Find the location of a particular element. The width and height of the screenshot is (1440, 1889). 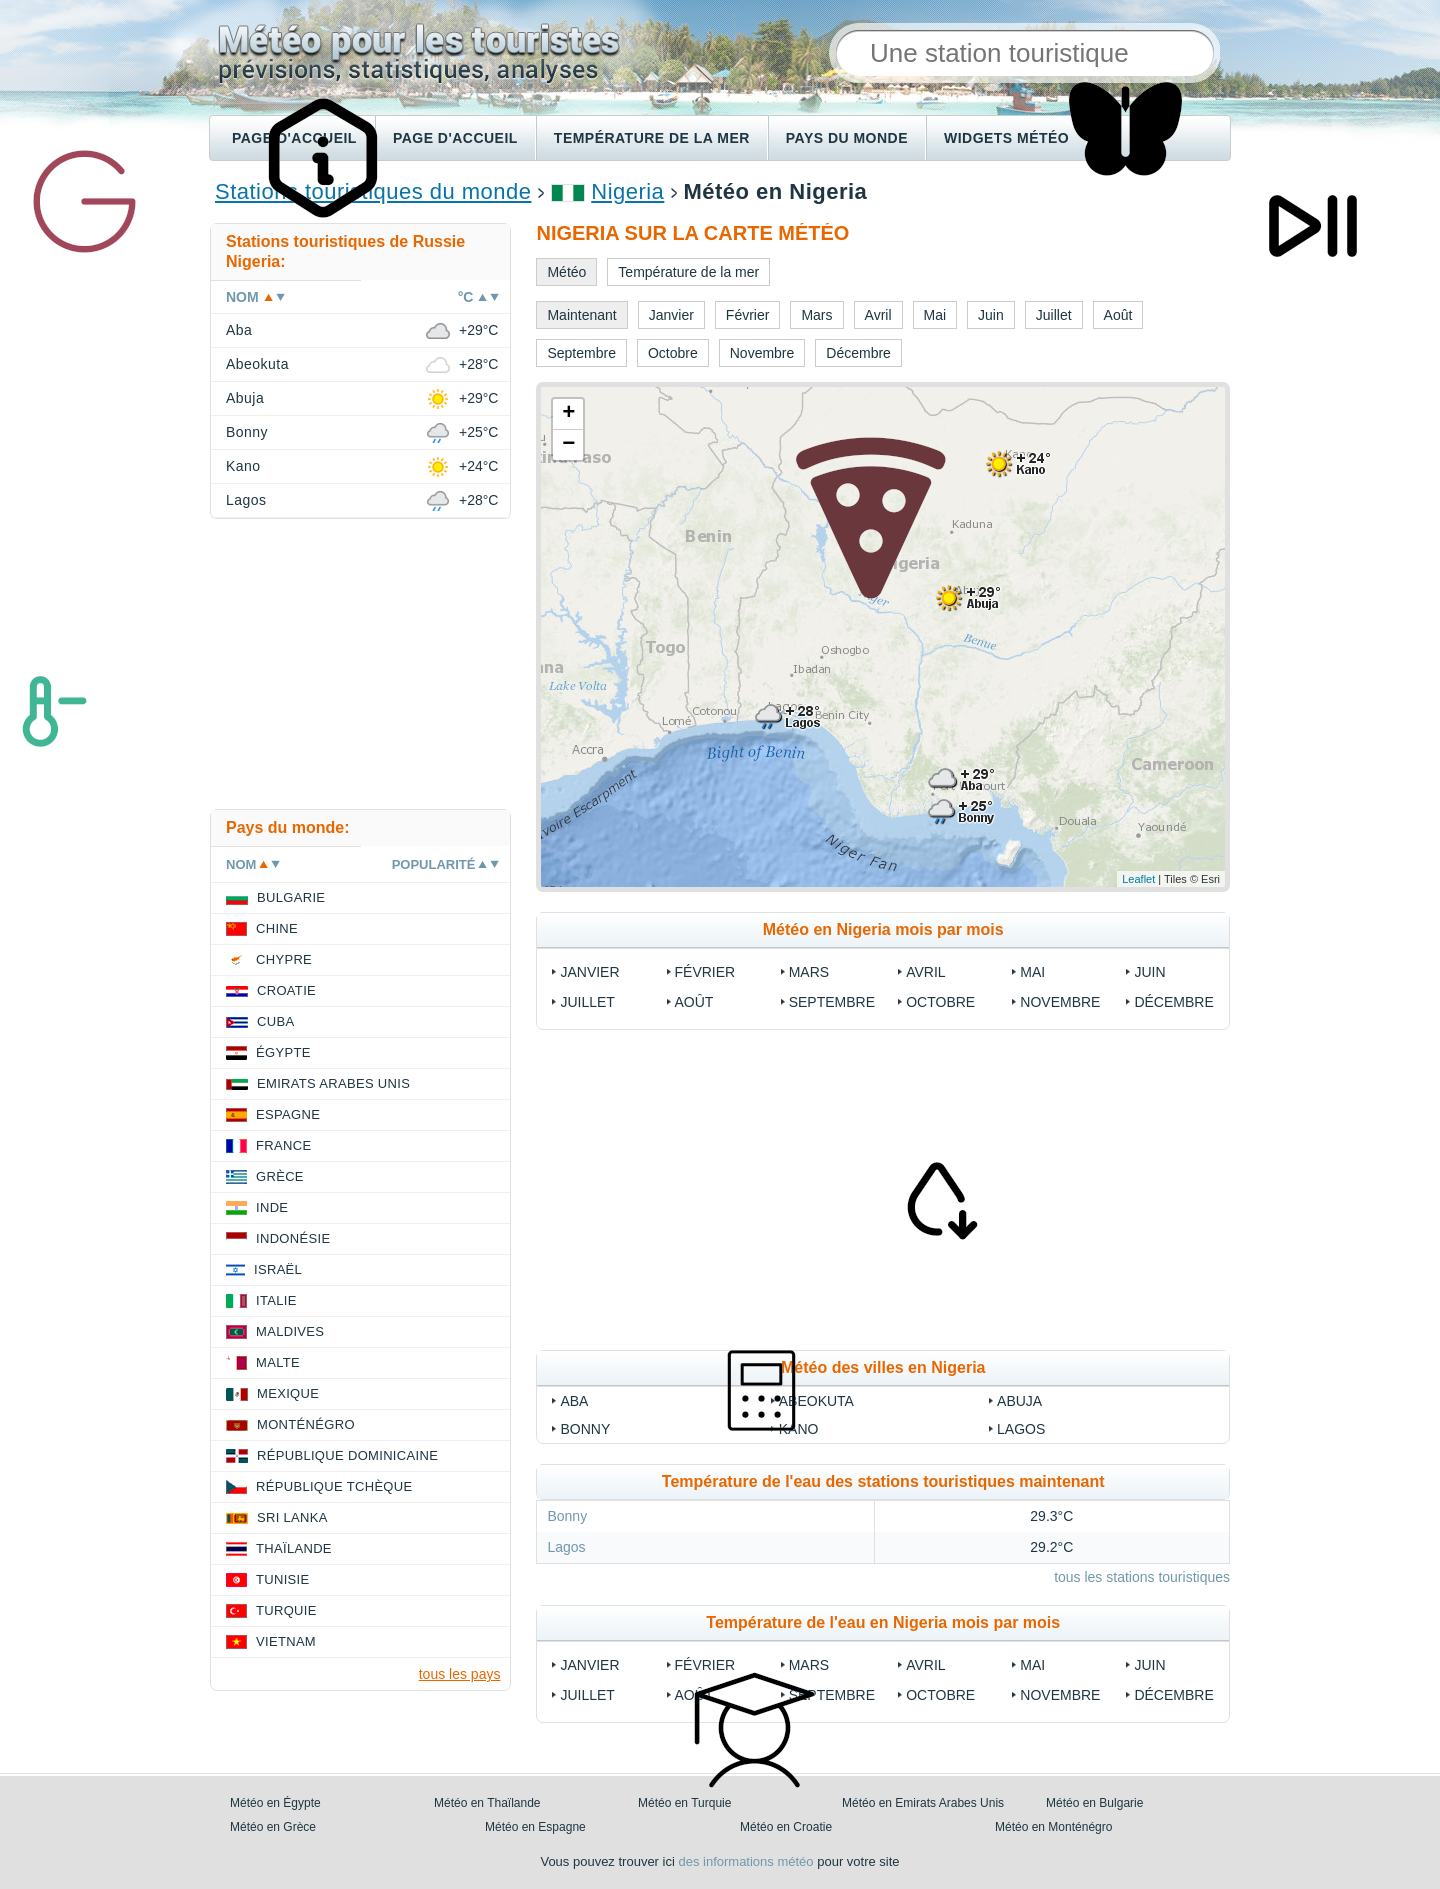

decrease temperature setting is located at coordinates (47, 711).